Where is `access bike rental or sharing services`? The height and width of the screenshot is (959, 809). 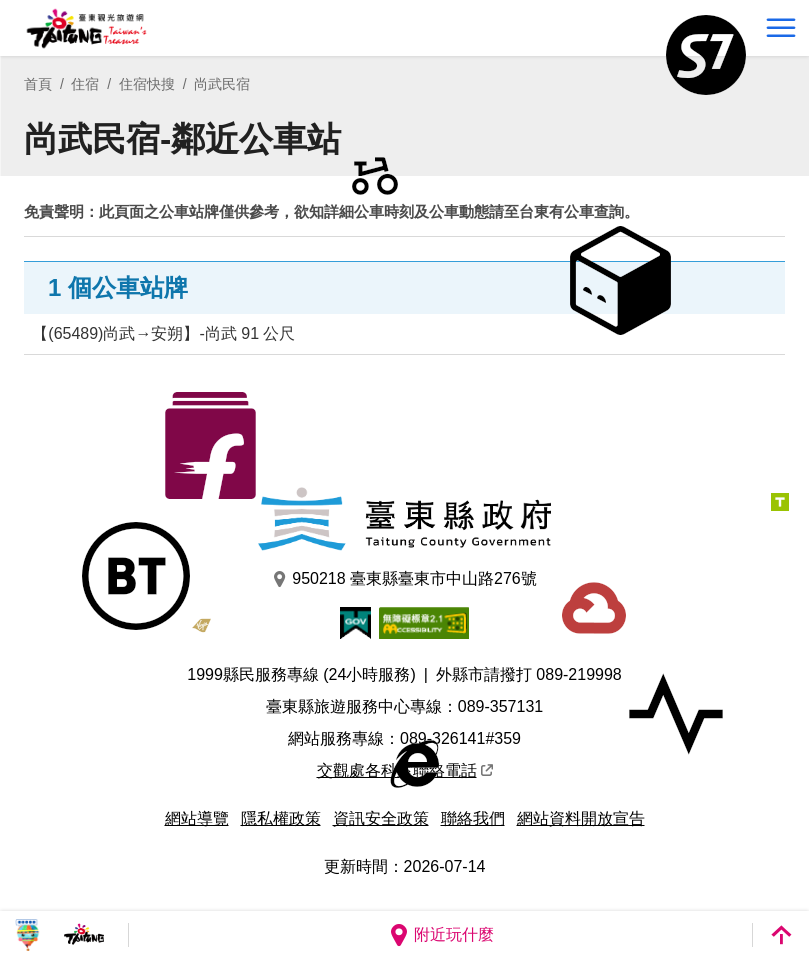 access bike rental or sharing services is located at coordinates (375, 176).